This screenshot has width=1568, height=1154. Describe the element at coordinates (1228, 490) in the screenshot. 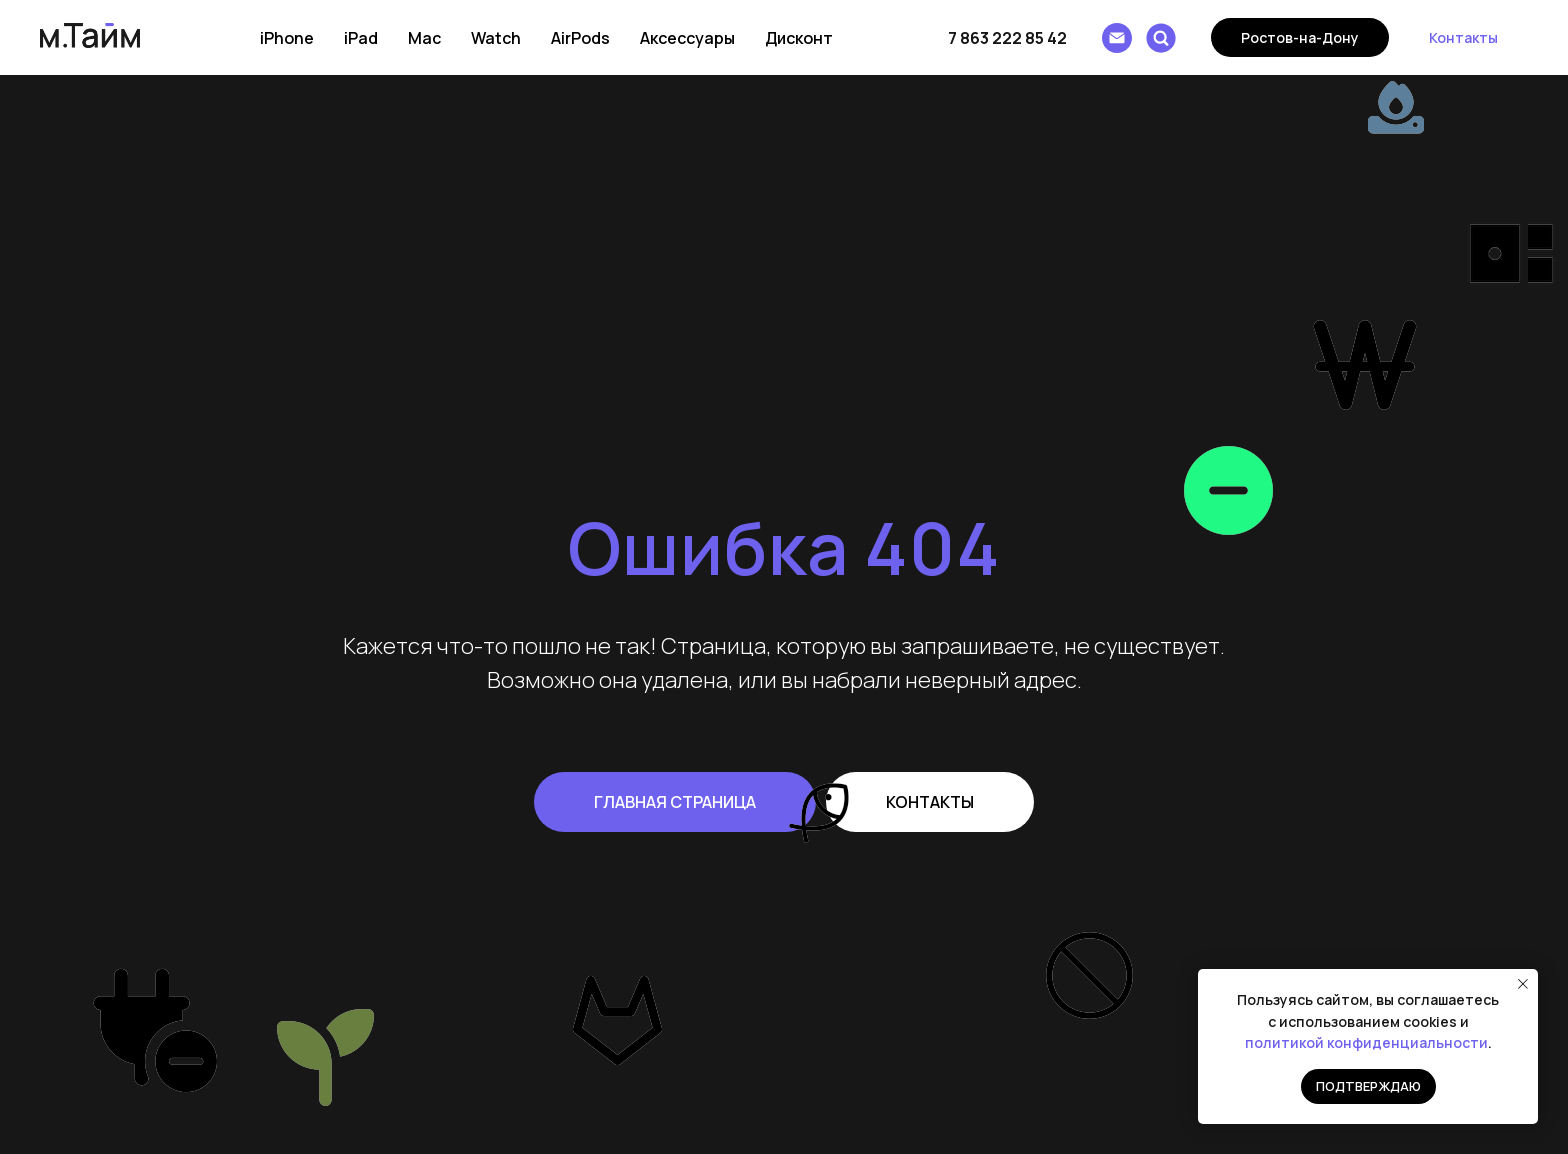

I see `remove an item from a list` at that location.